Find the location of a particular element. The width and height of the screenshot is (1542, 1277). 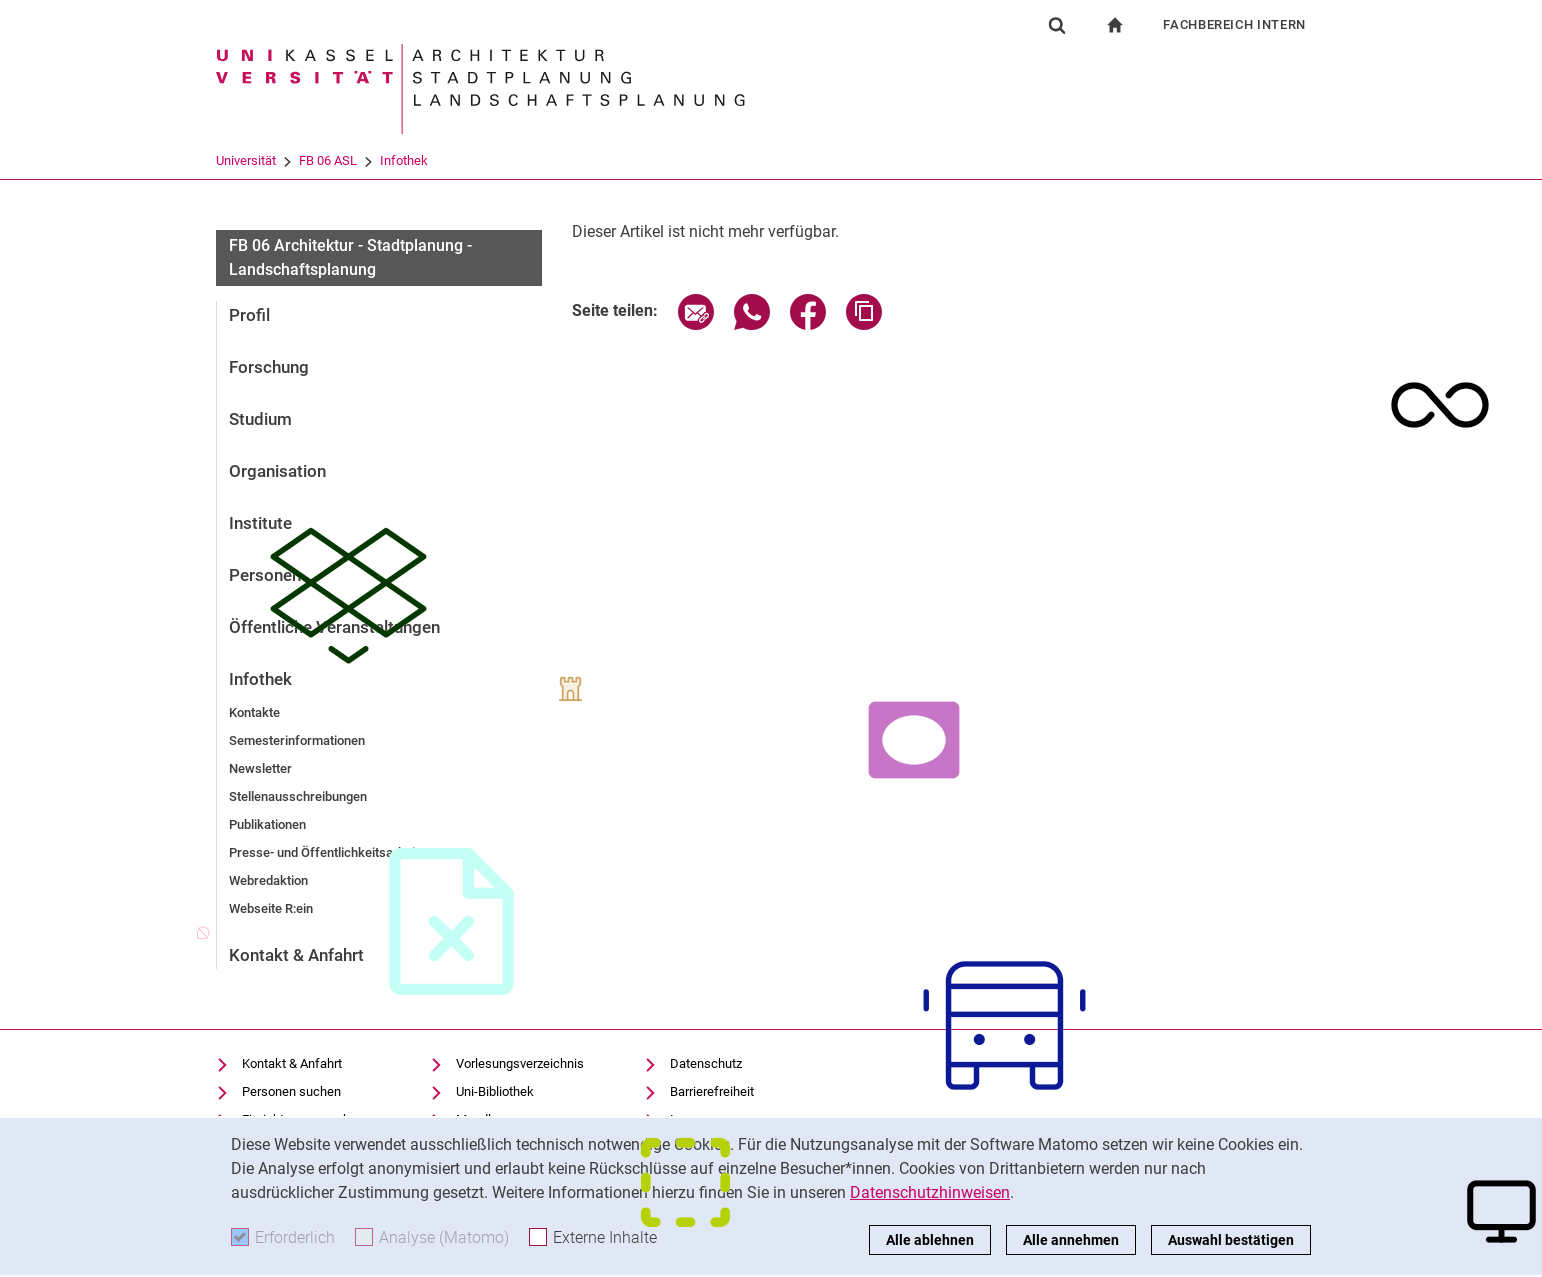

access castle or fortress-themed game content is located at coordinates (570, 688).